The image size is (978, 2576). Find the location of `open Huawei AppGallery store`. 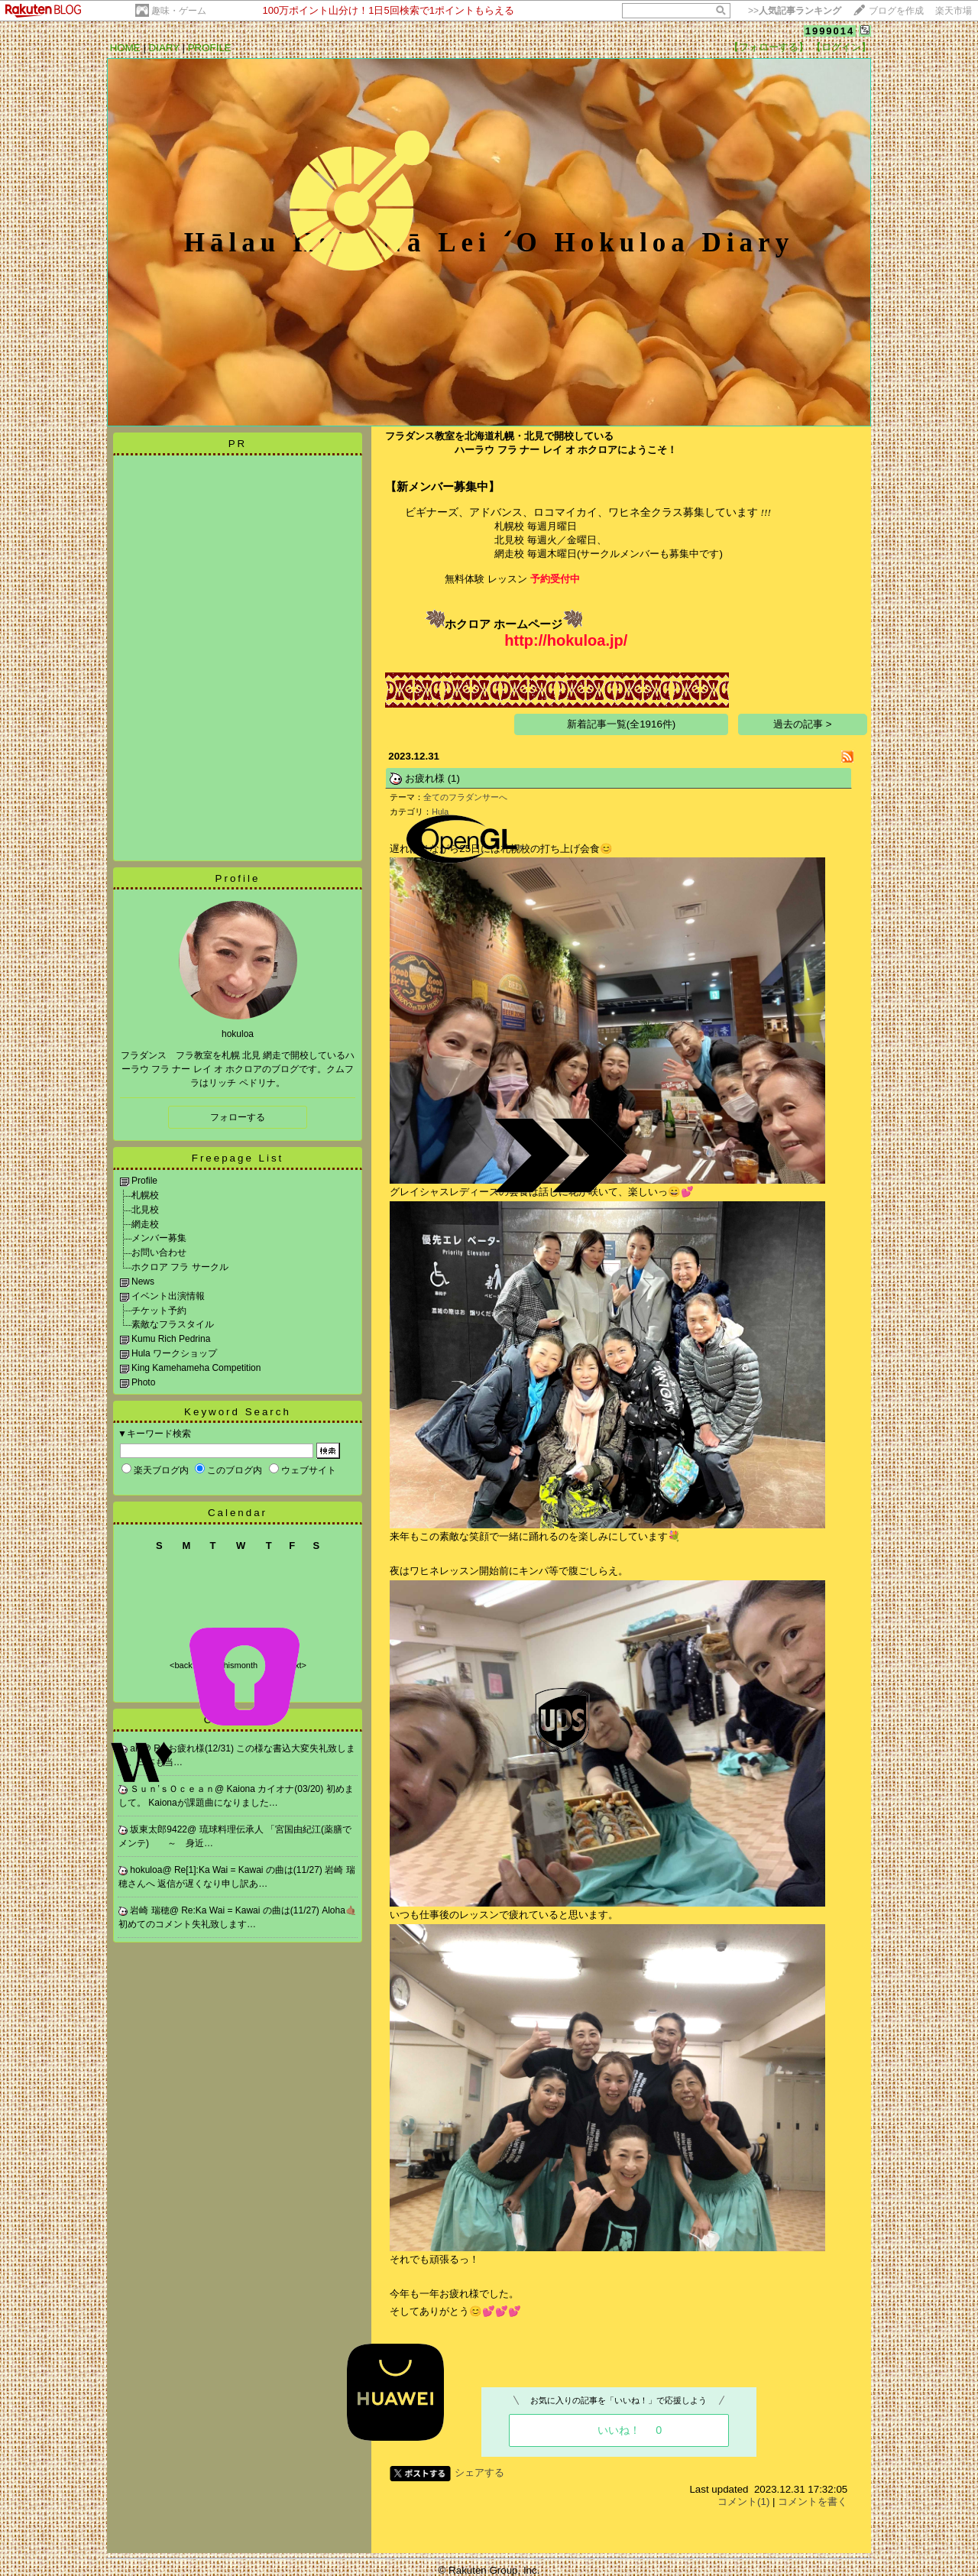

open Huawei AppGallery store is located at coordinates (395, 2392).